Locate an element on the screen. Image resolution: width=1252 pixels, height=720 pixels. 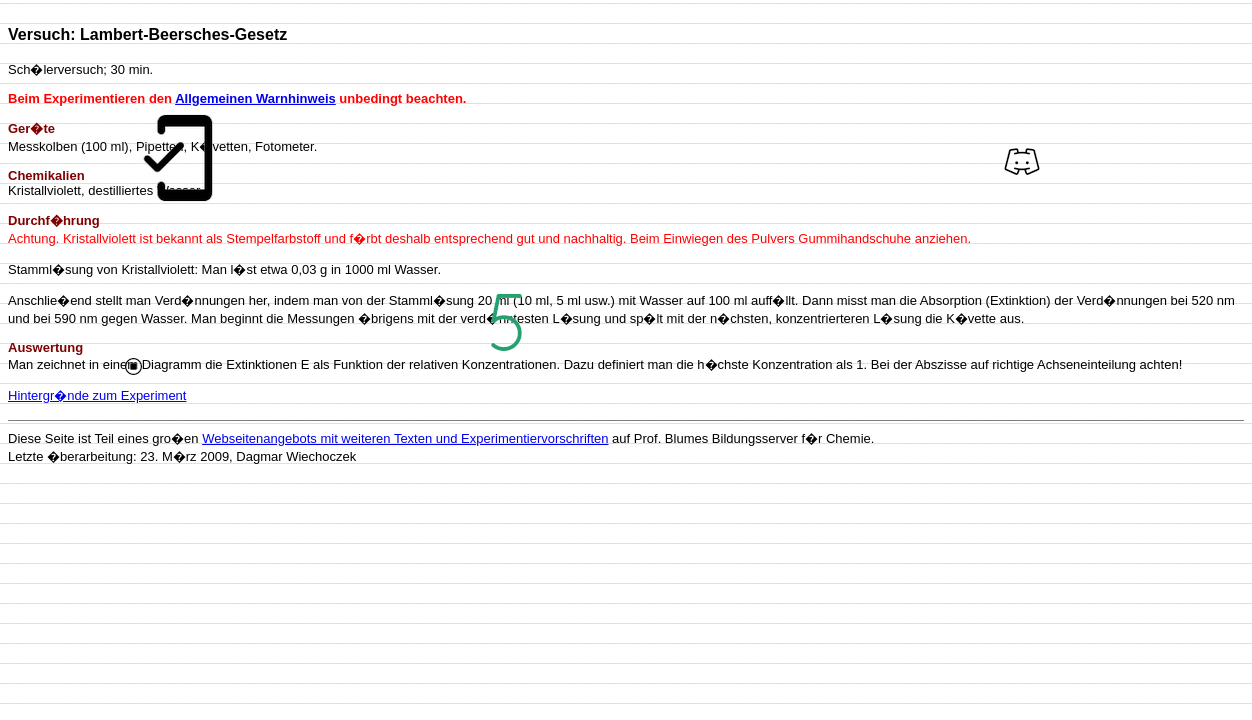
indicates the number five in a list or sequence is located at coordinates (506, 322).